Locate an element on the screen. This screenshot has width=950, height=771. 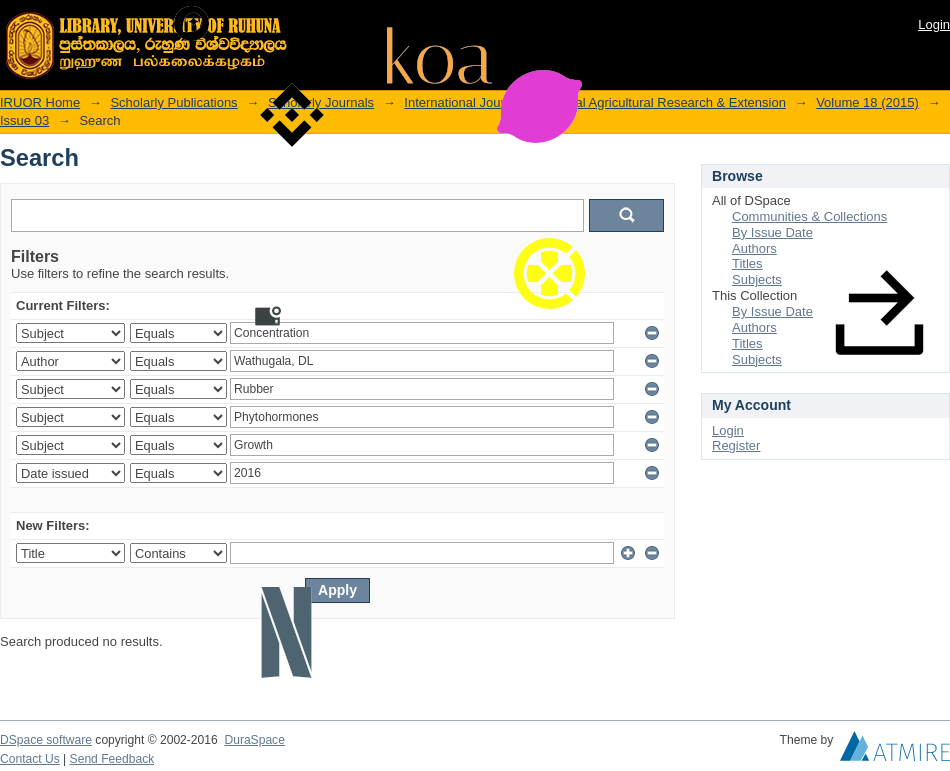
navigate to the Koa framework homepage is located at coordinates (439, 55).